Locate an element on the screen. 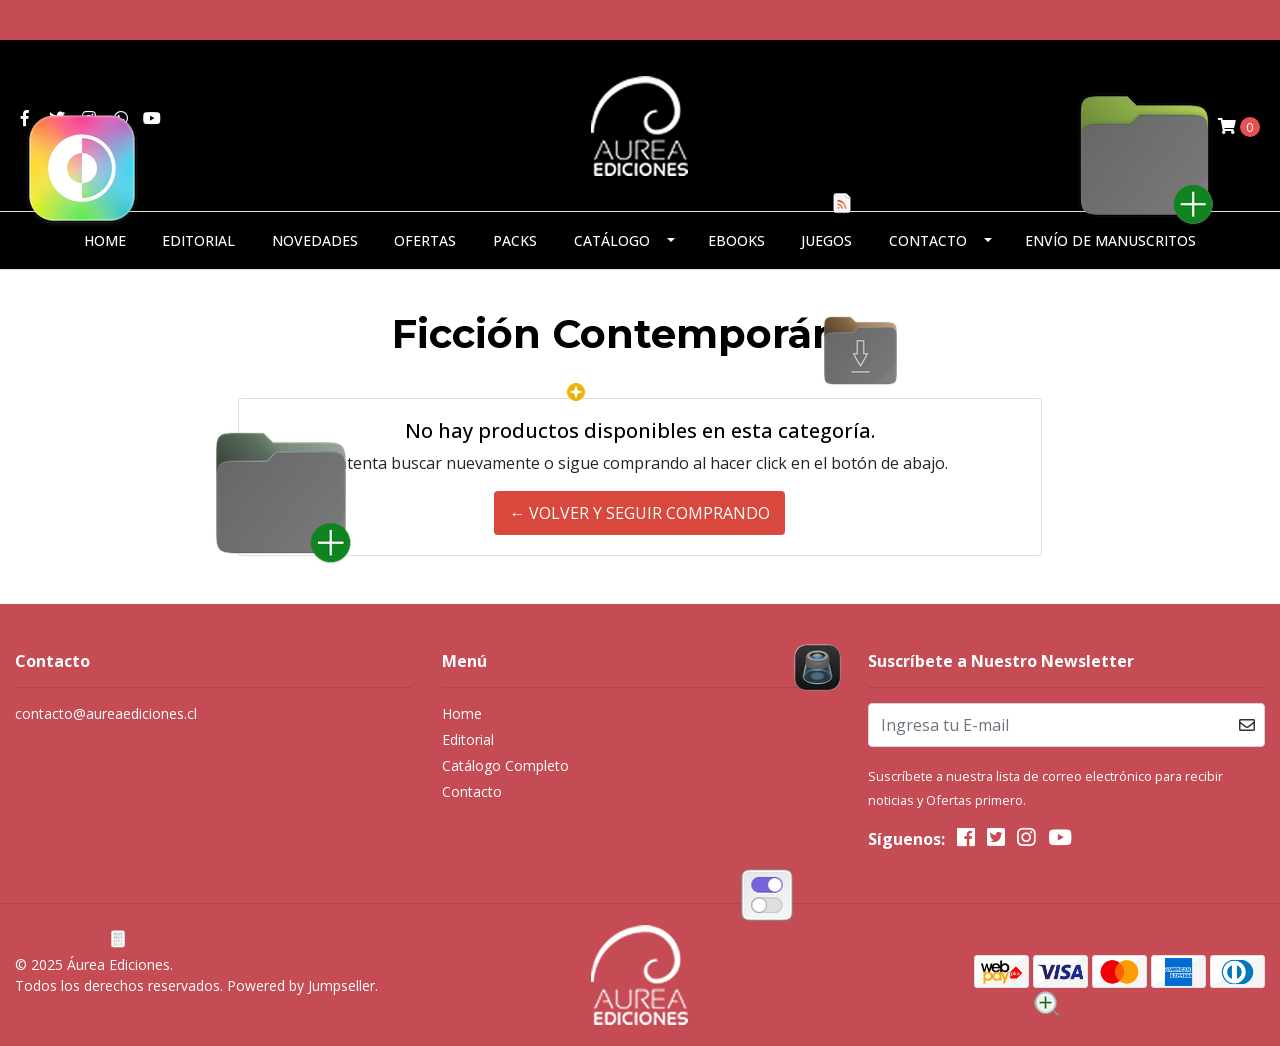  zoom in on file or document is located at coordinates (1047, 1004).